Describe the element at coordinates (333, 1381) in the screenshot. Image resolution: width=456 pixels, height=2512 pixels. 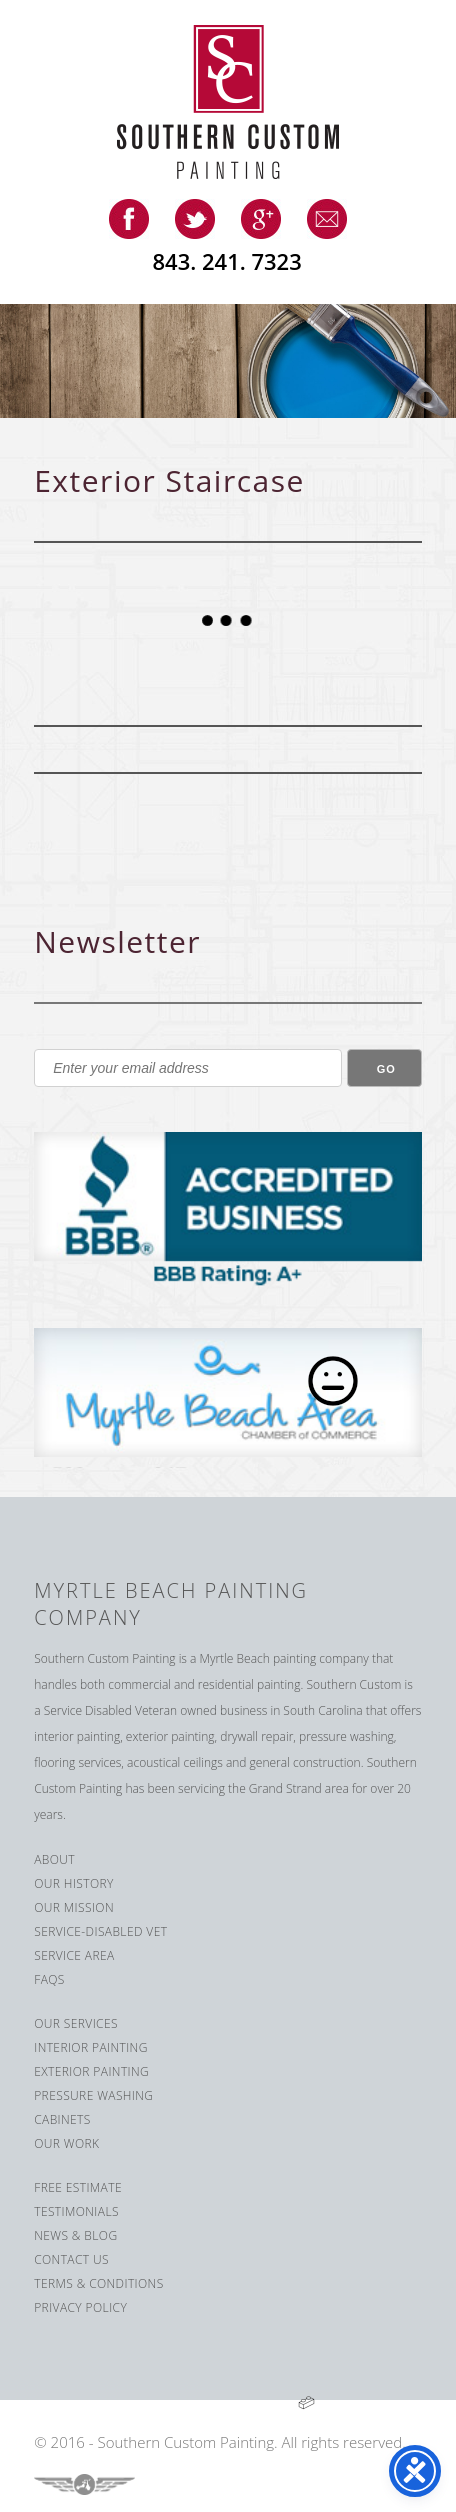
I see `rate your experience as neutral` at that location.